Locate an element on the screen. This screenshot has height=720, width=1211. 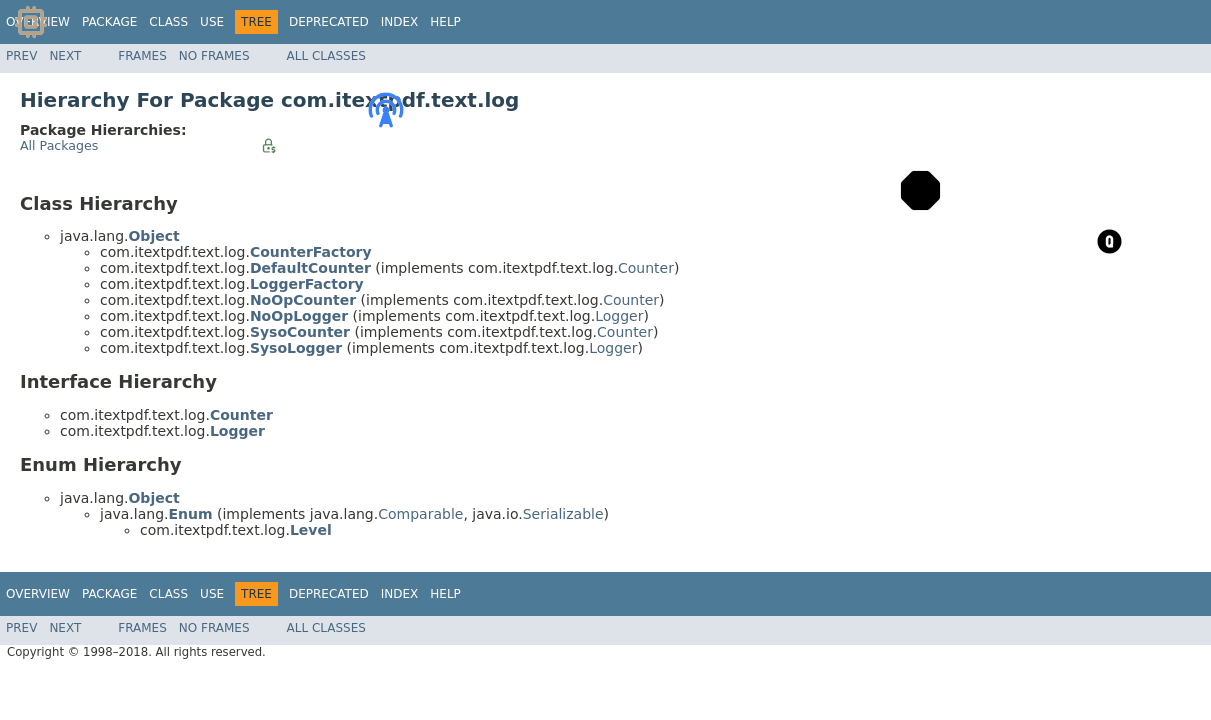
access broadcast or radio tower settings is located at coordinates (386, 110).